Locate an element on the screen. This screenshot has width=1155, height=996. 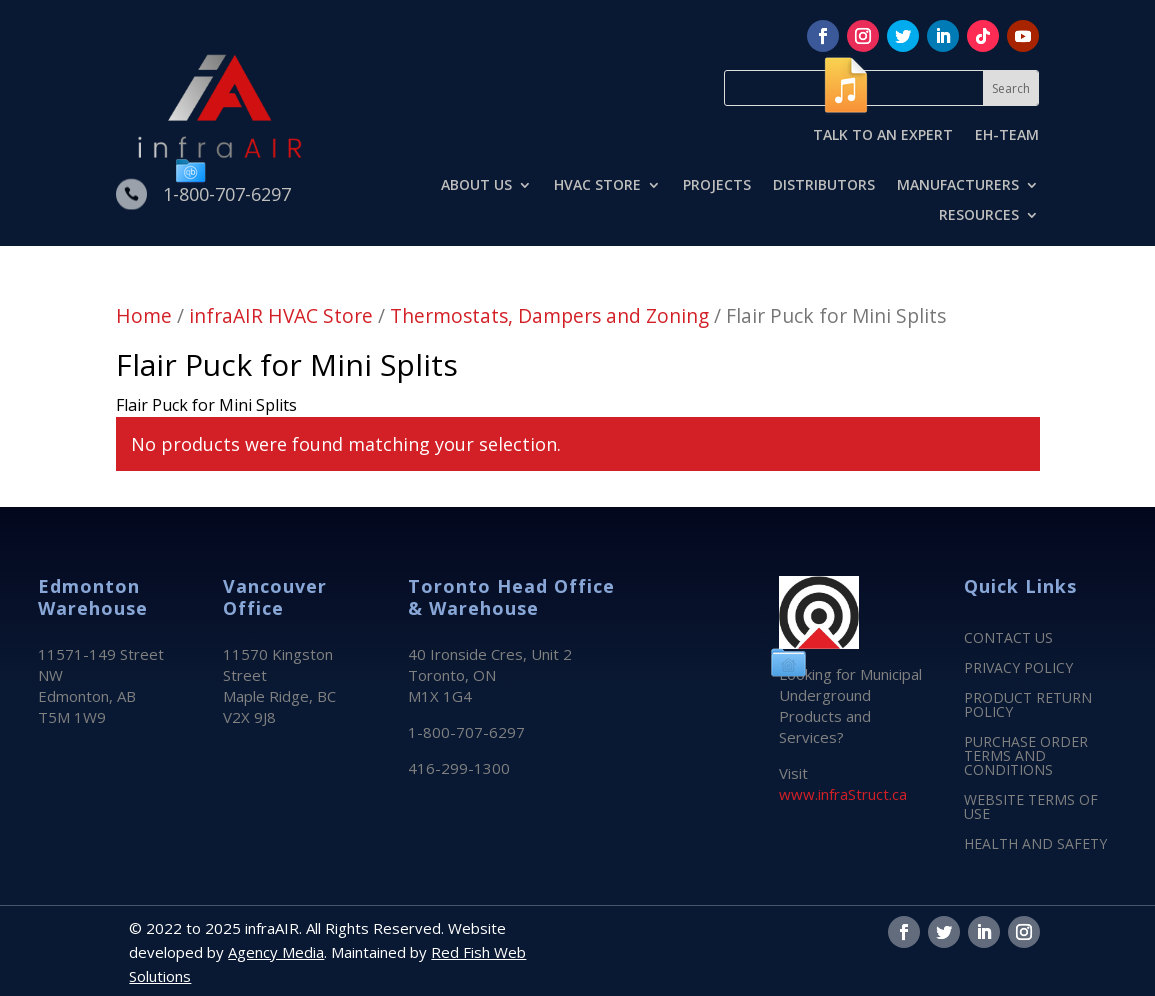
open HomeKit accessories and settings folder is located at coordinates (788, 662).